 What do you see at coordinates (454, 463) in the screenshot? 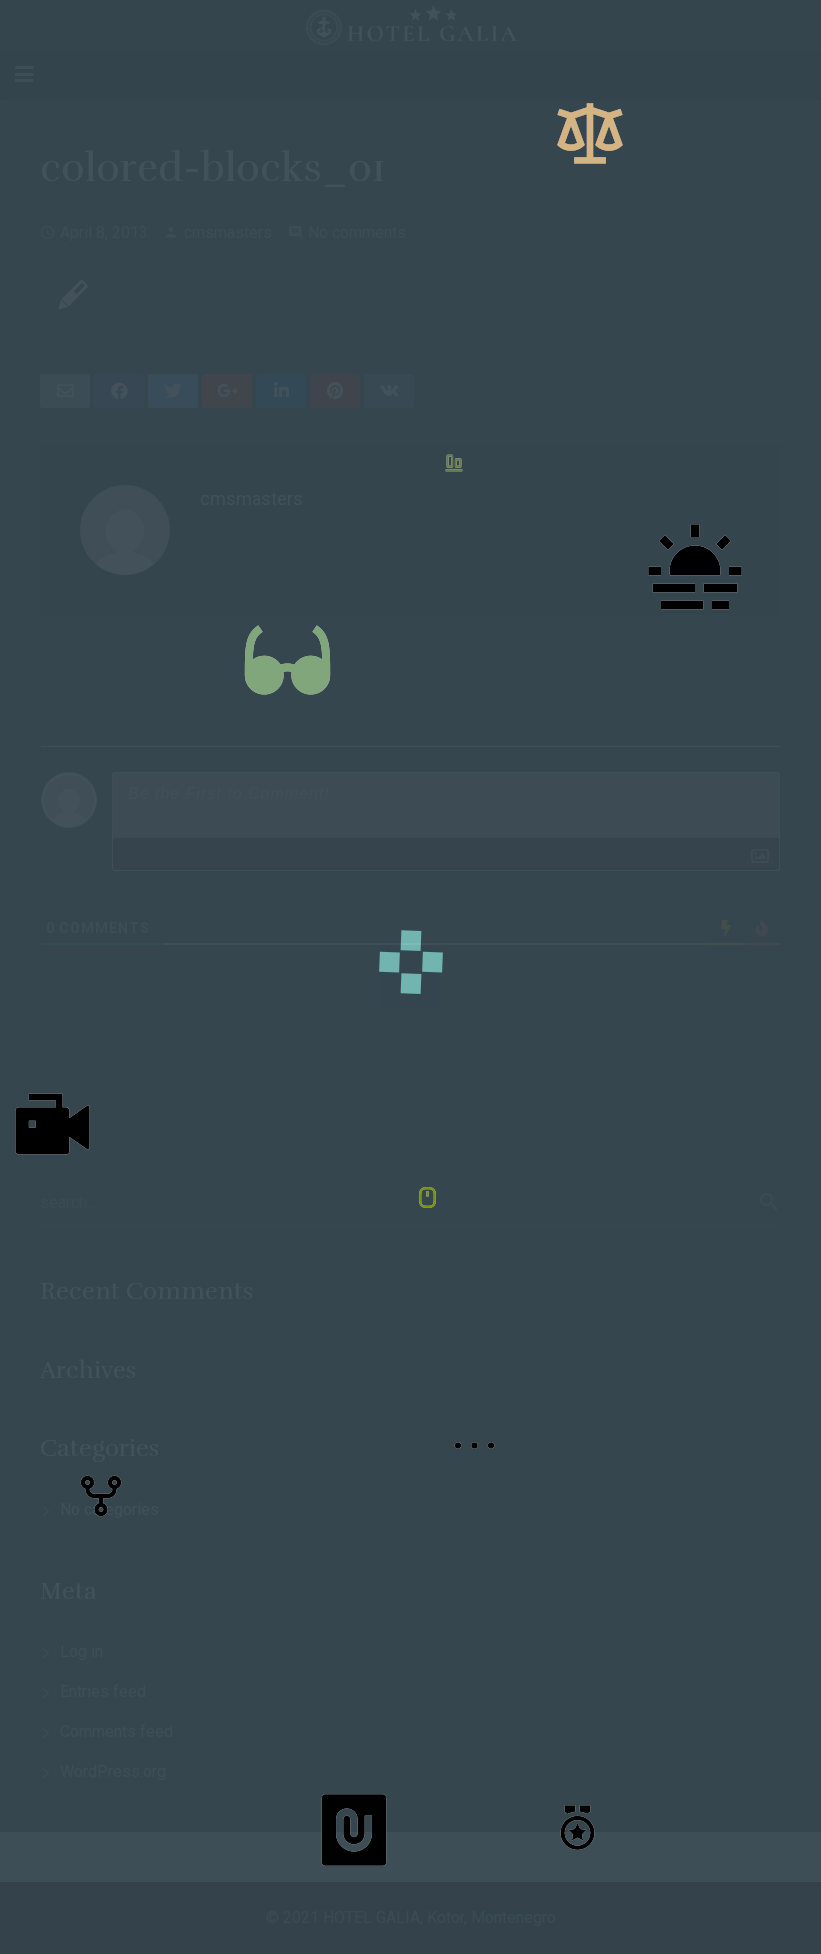
I see `align items to the bottom of a container` at bounding box center [454, 463].